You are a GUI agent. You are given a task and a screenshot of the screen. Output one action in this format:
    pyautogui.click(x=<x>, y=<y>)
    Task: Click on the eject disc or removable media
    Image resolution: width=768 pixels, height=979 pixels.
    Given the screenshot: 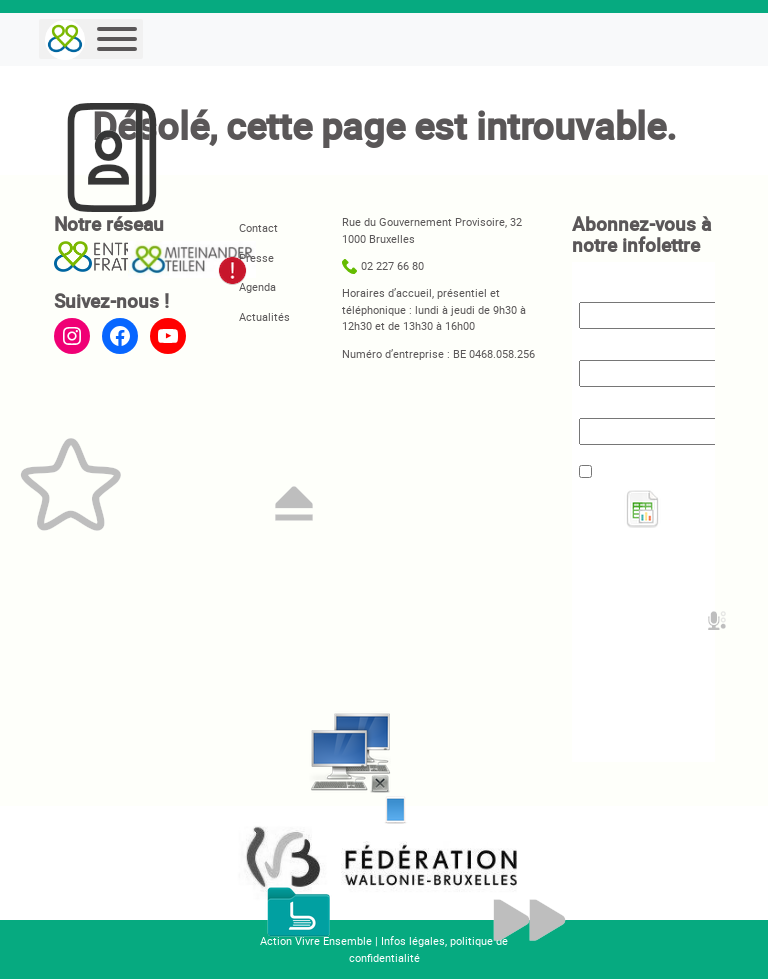 What is the action you would take?
    pyautogui.click(x=294, y=505)
    